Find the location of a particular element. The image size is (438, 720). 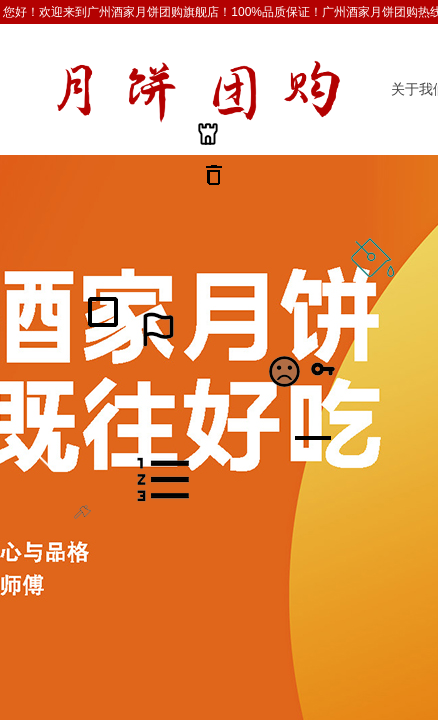

rate your experience as negative is located at coordinates (284, 371).